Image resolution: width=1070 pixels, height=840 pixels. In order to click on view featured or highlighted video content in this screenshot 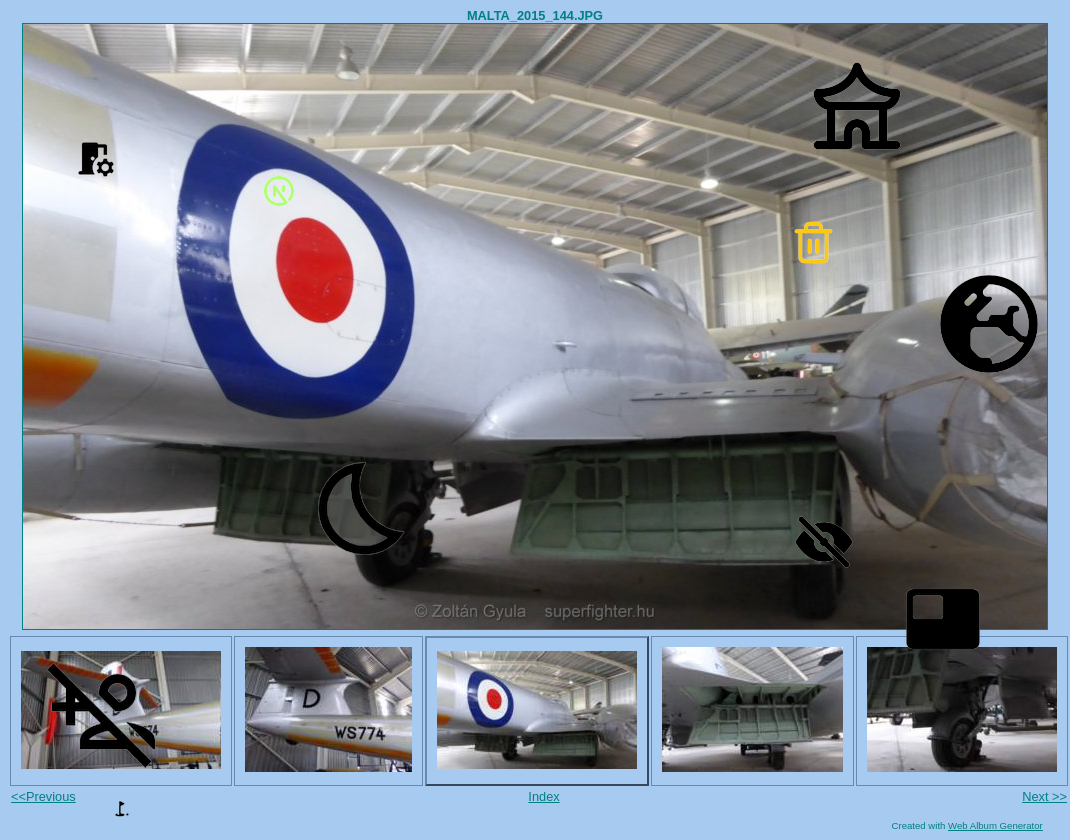, I will do `click(943, 619)`.